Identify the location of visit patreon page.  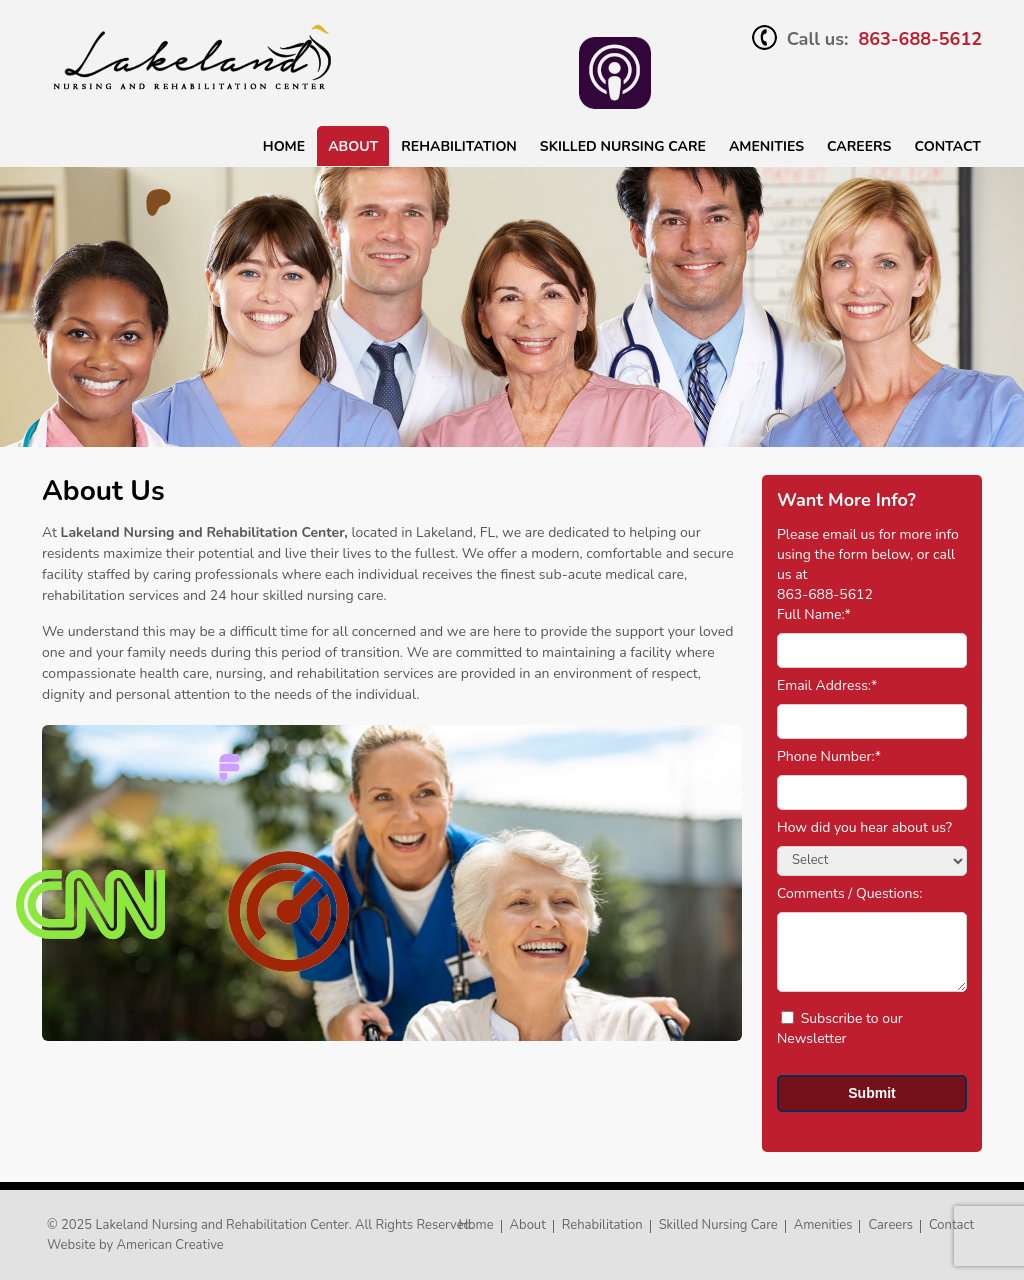
(158, 202).